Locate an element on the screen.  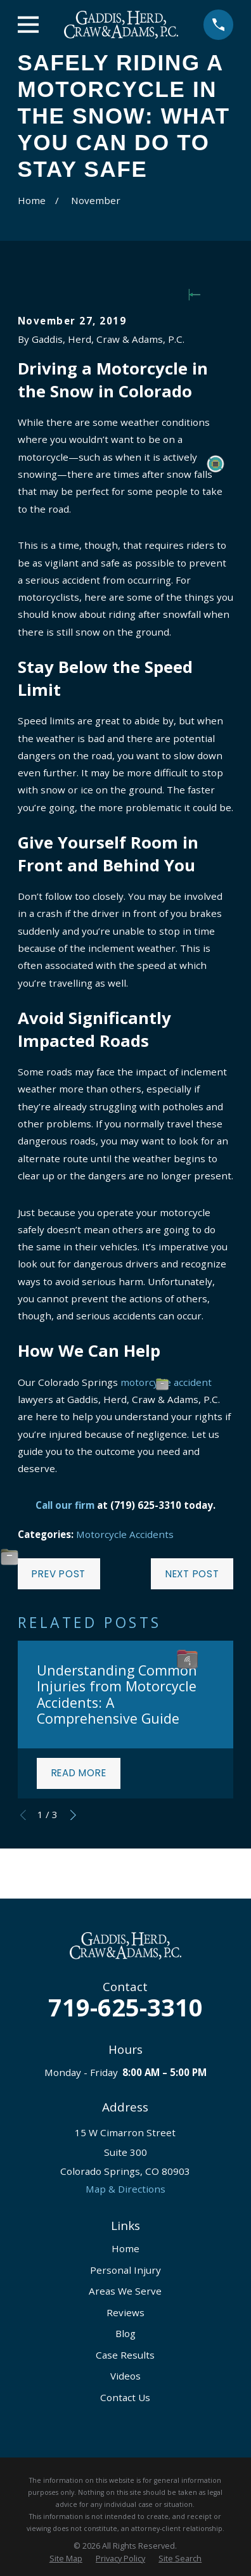
go to the first item in a list or sequence is located at coordinates (195, 295).